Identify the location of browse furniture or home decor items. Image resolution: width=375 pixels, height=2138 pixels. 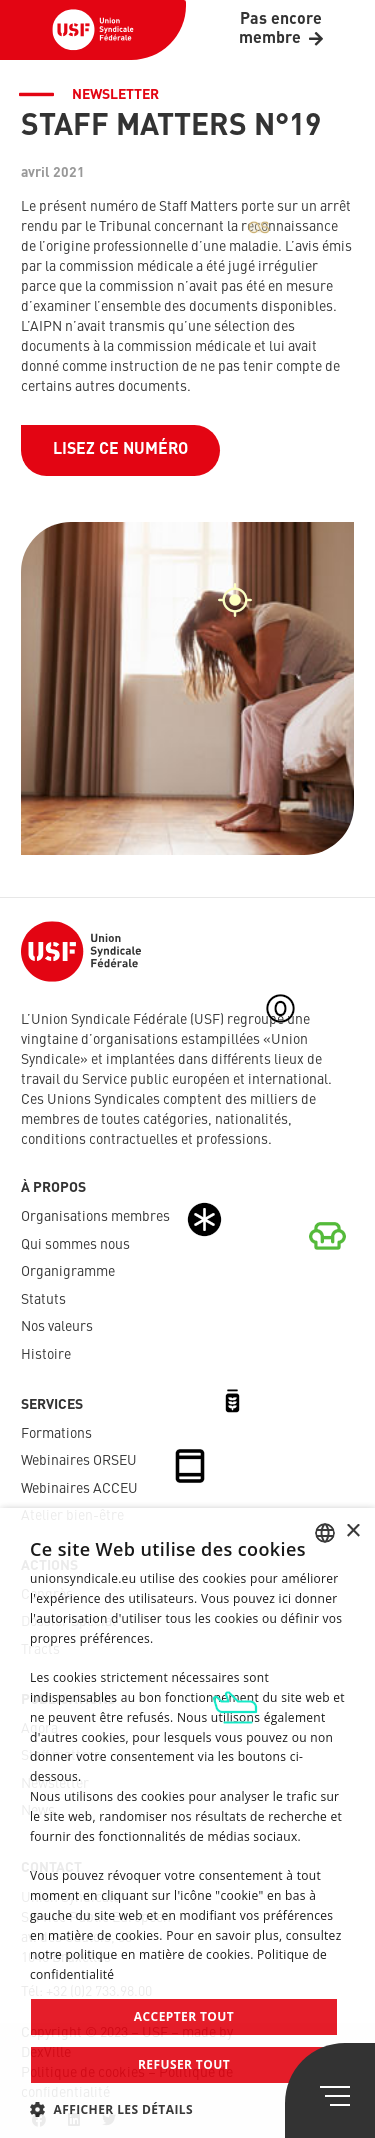
(327, 1236).